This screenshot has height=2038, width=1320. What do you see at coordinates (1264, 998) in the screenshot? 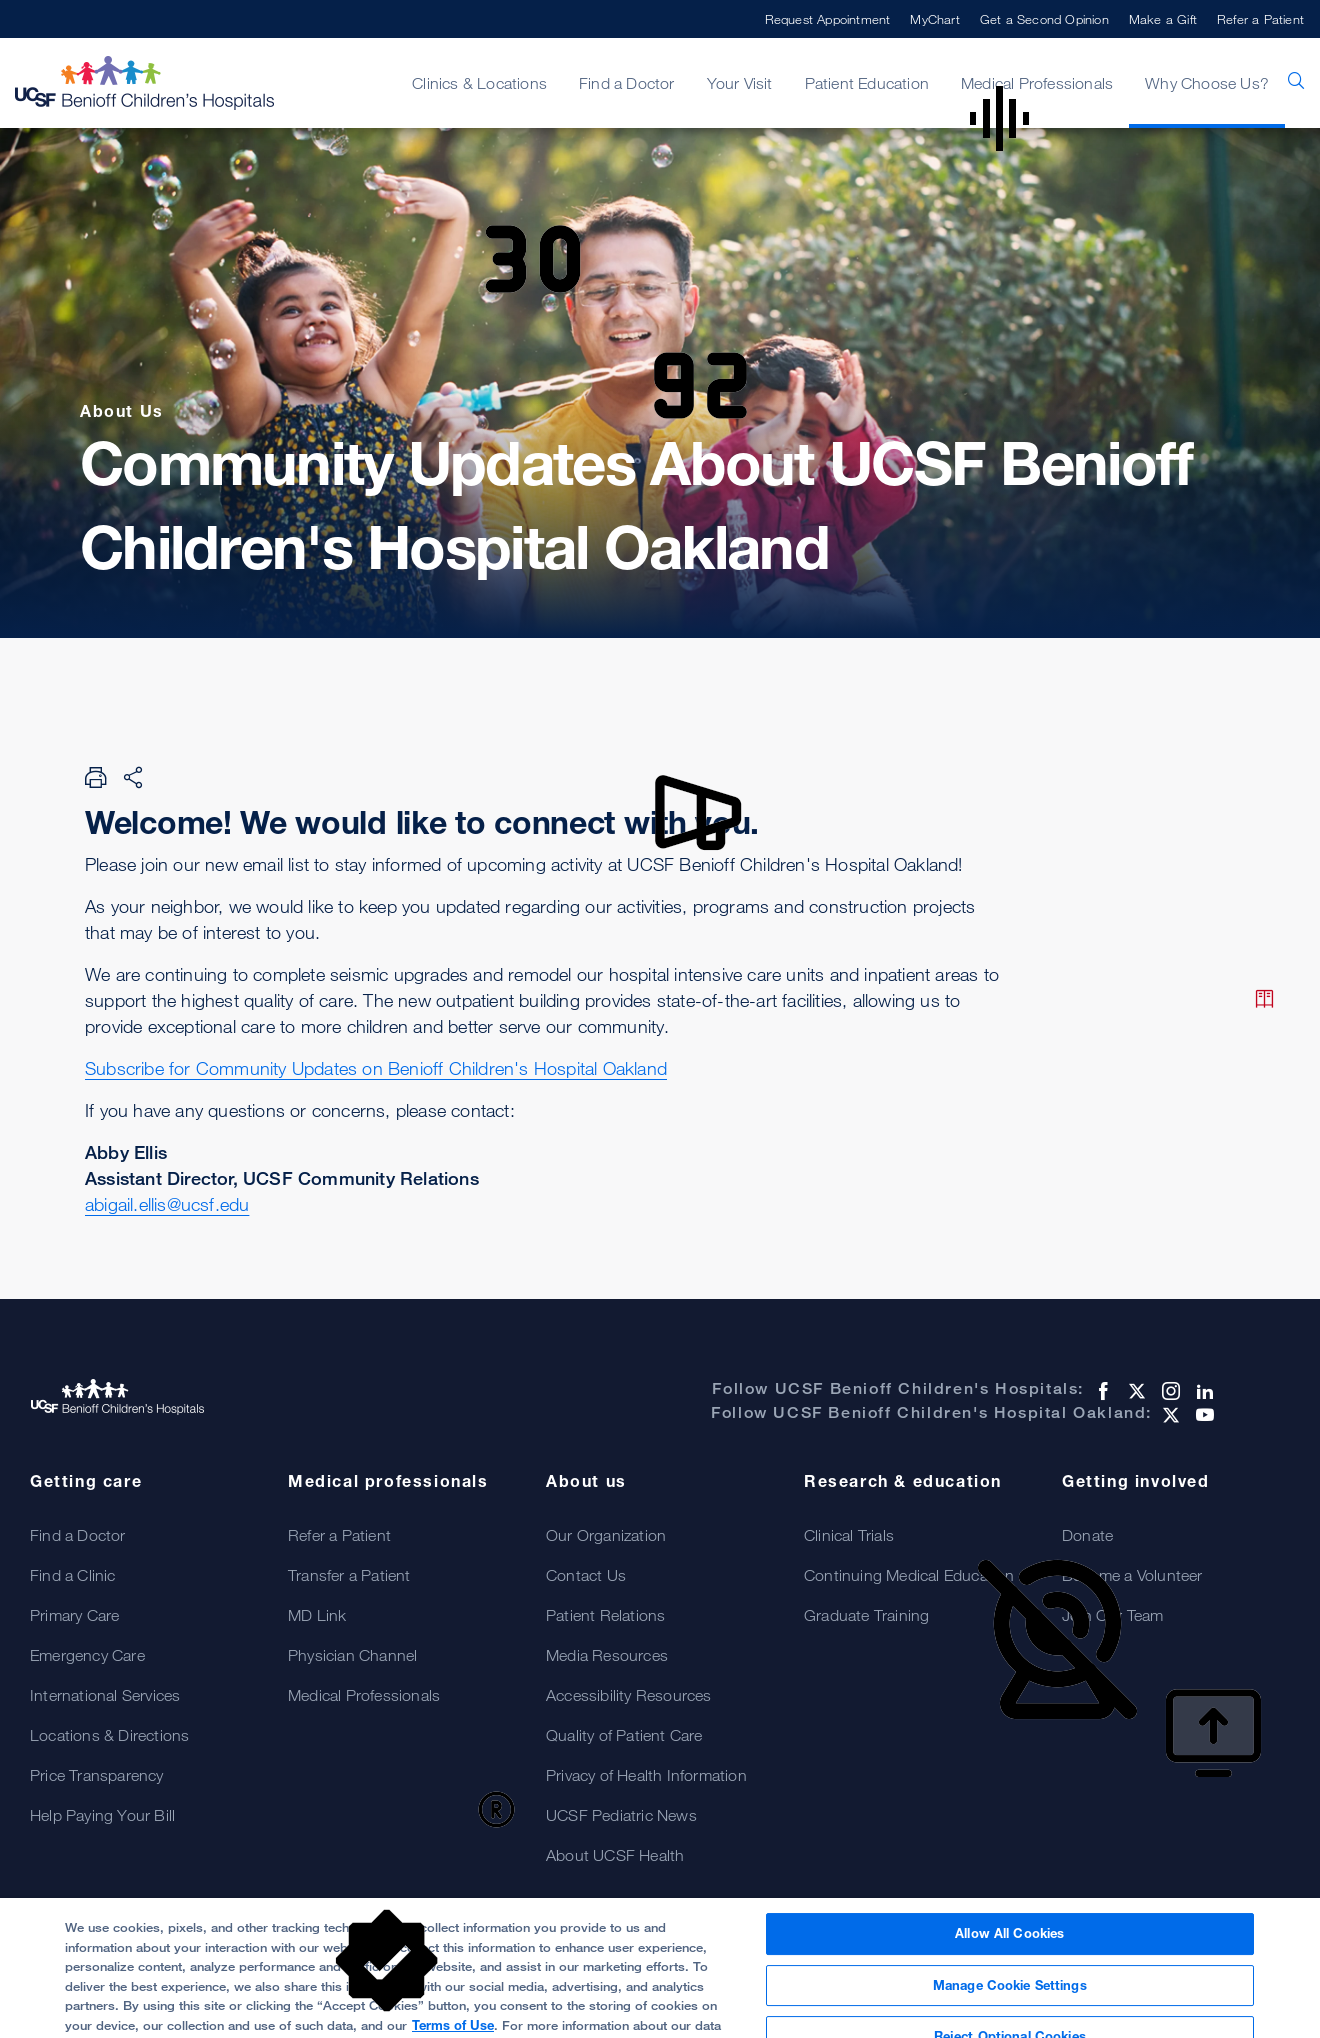
I see `access storage lockers` at bounding box center [1264, 998].